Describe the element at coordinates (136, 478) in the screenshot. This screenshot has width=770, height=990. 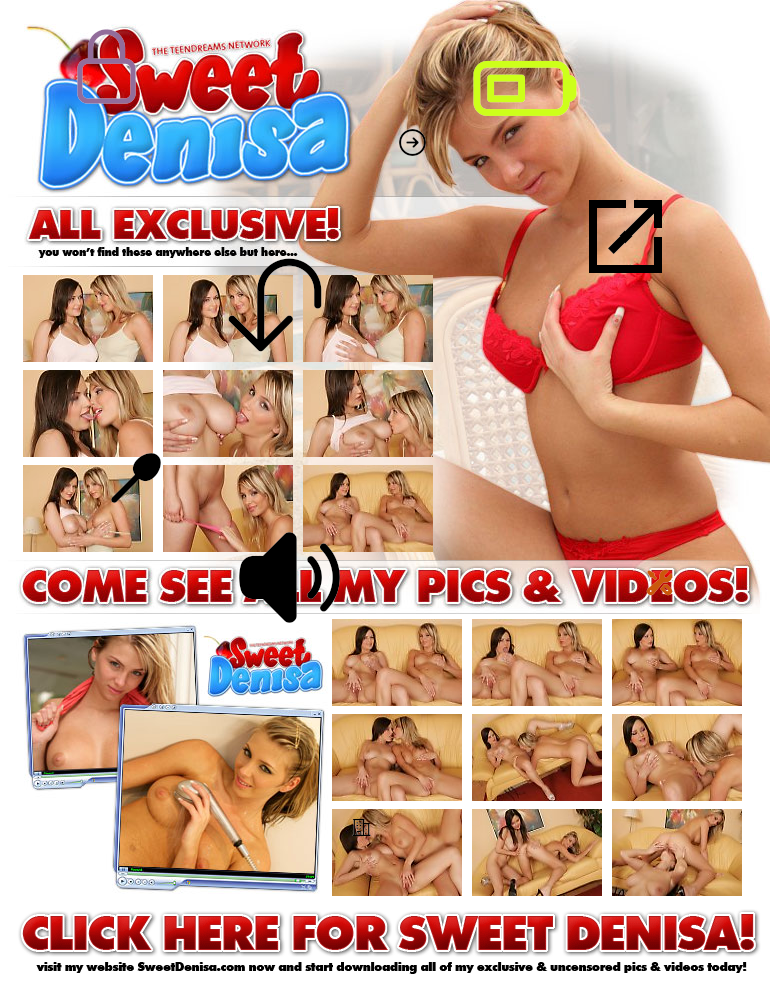
I see `access food or dining settings` at that location.